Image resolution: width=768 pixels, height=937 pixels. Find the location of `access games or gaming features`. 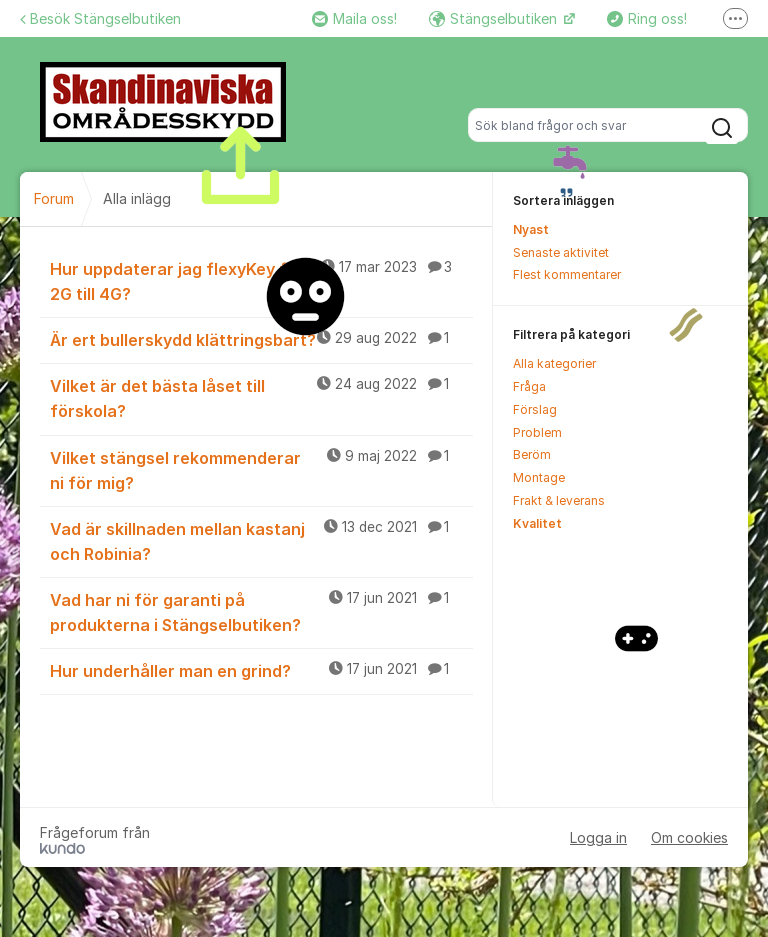

access games or gaming features is located at coordinates (636, 638).